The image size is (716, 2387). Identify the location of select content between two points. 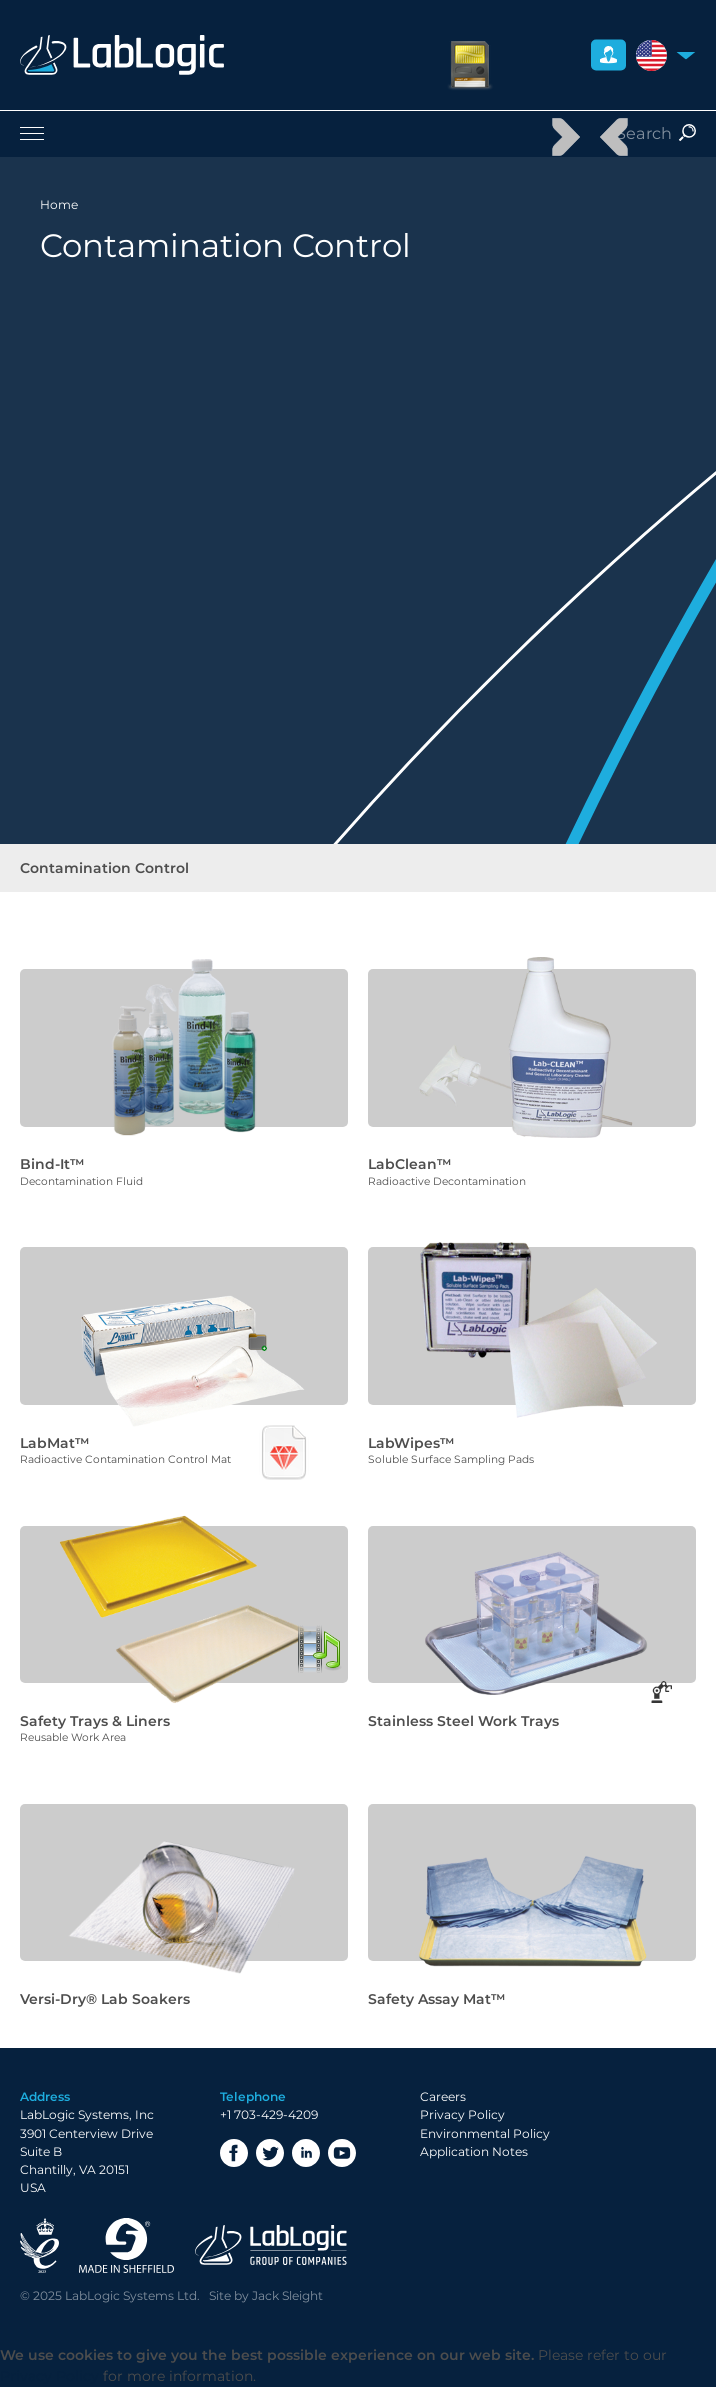
(590, 137).